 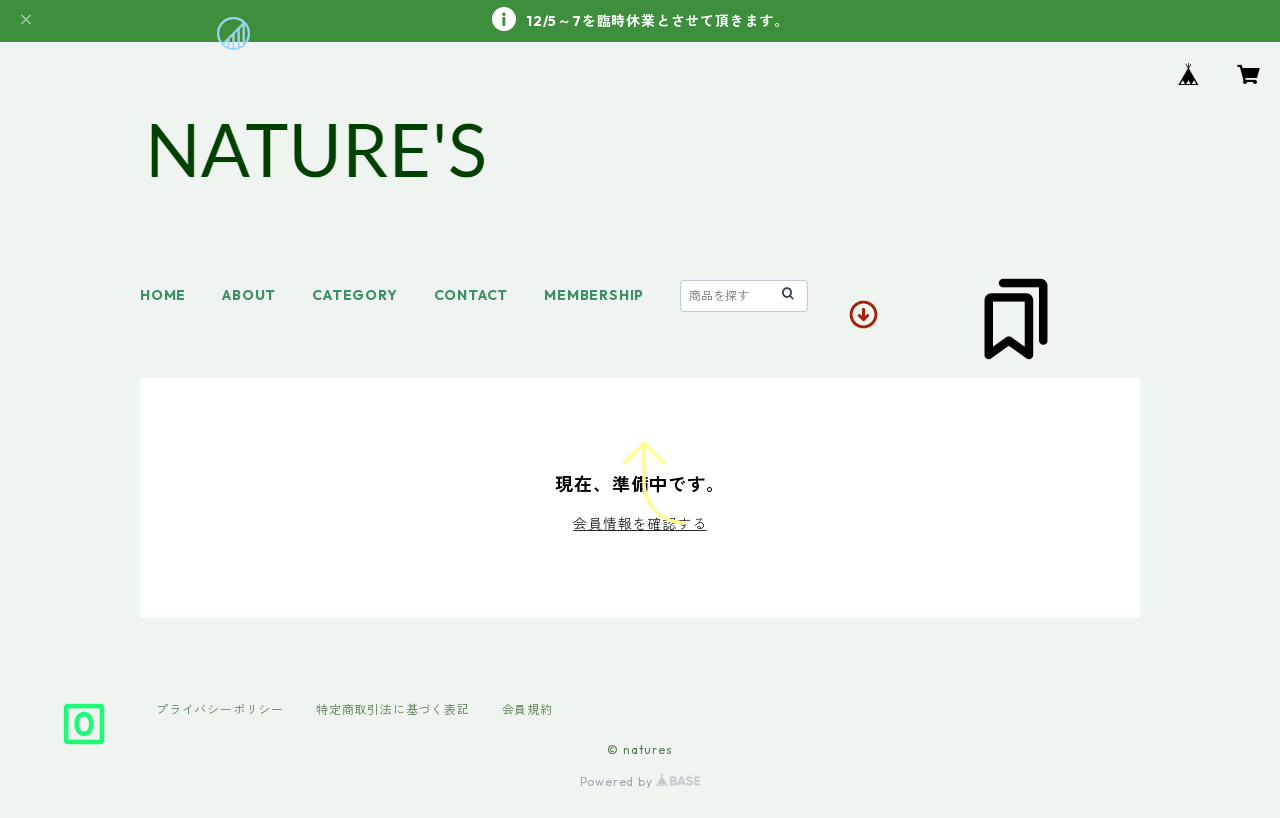 What do you see at coordinates (1016, 319) in the screenshot?
I see `view your saved bookmarks` at bounding box center [1016, 319].